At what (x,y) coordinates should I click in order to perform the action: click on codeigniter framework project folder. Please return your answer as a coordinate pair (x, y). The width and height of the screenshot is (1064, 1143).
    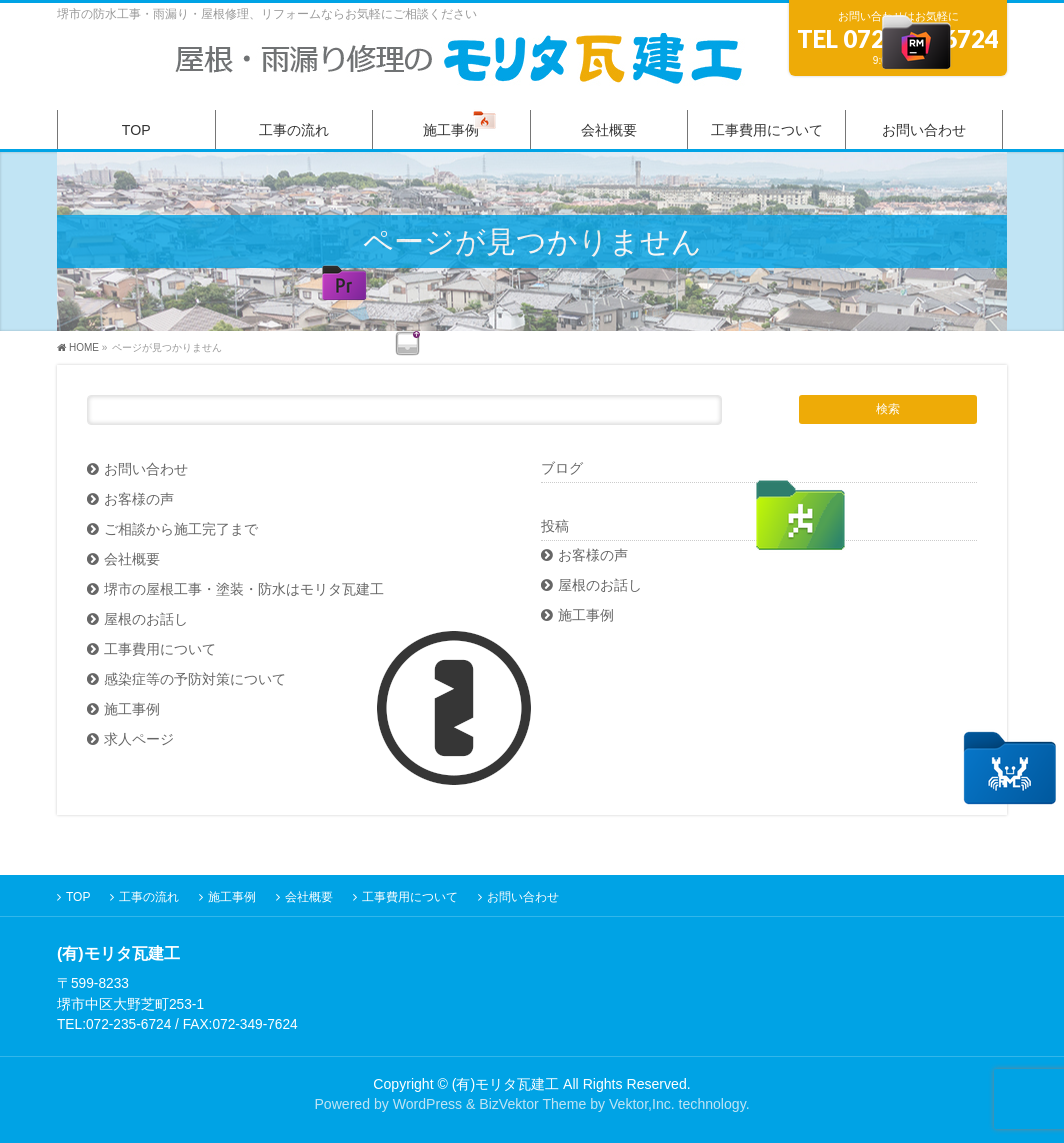
    Looking at the image, I should click on (484, 120).